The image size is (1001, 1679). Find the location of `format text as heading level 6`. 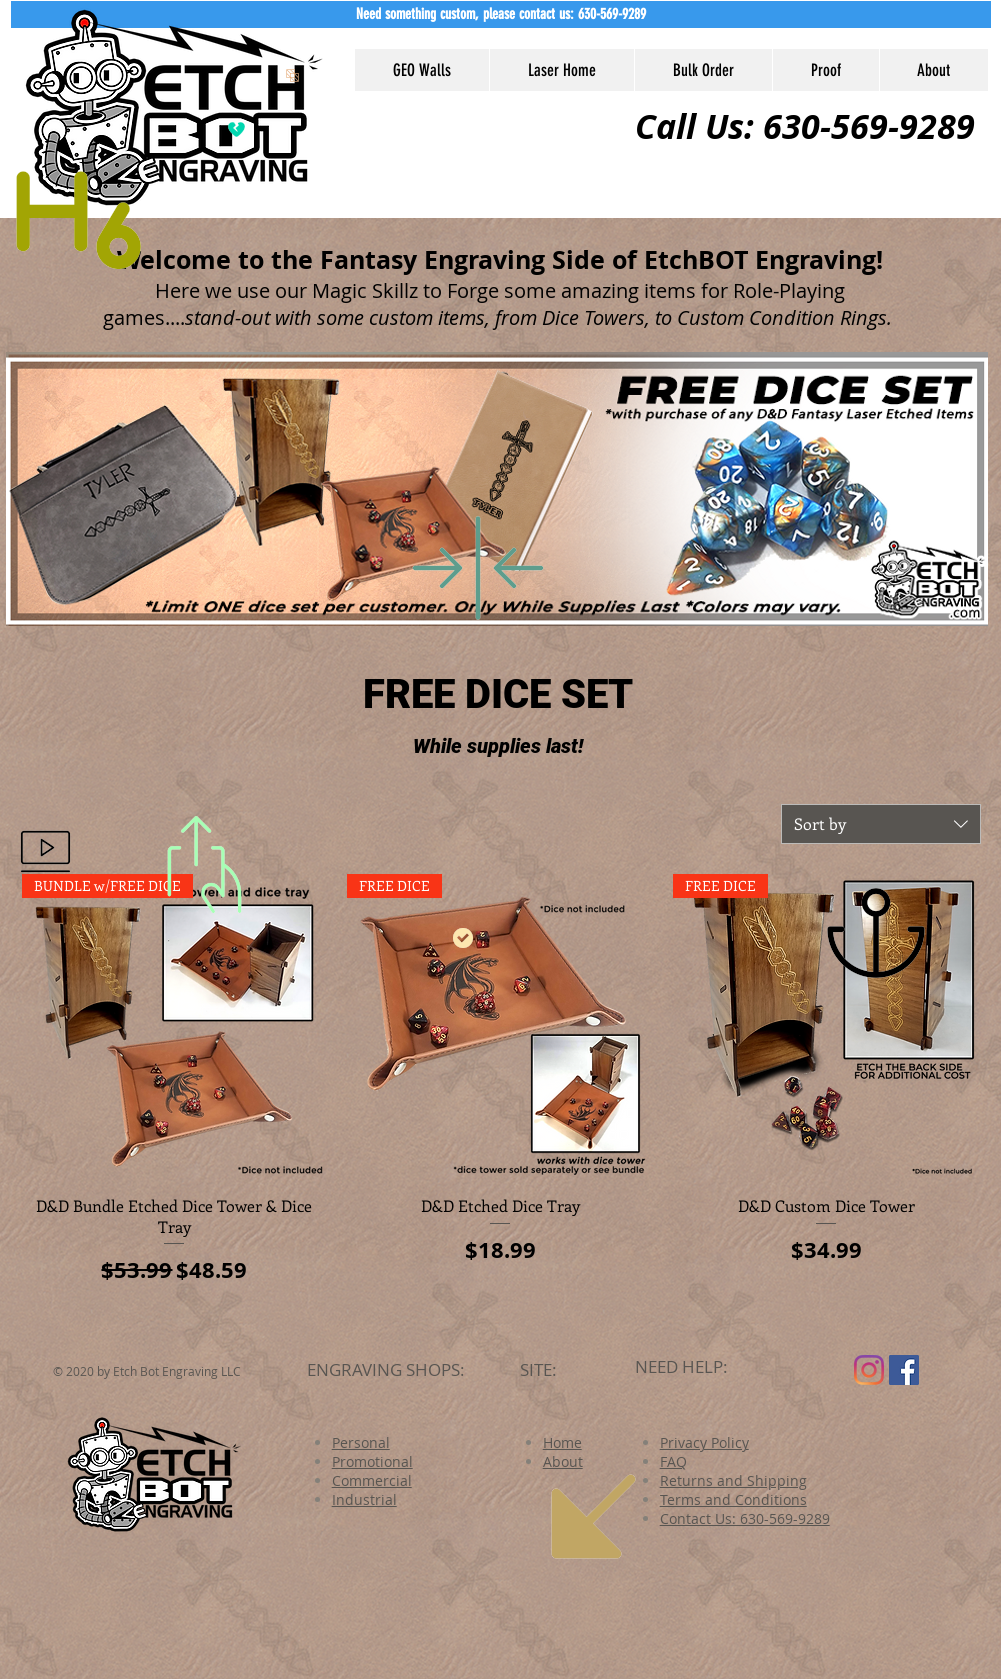

format text as heading level 6 is located at coordinates (72, 218).